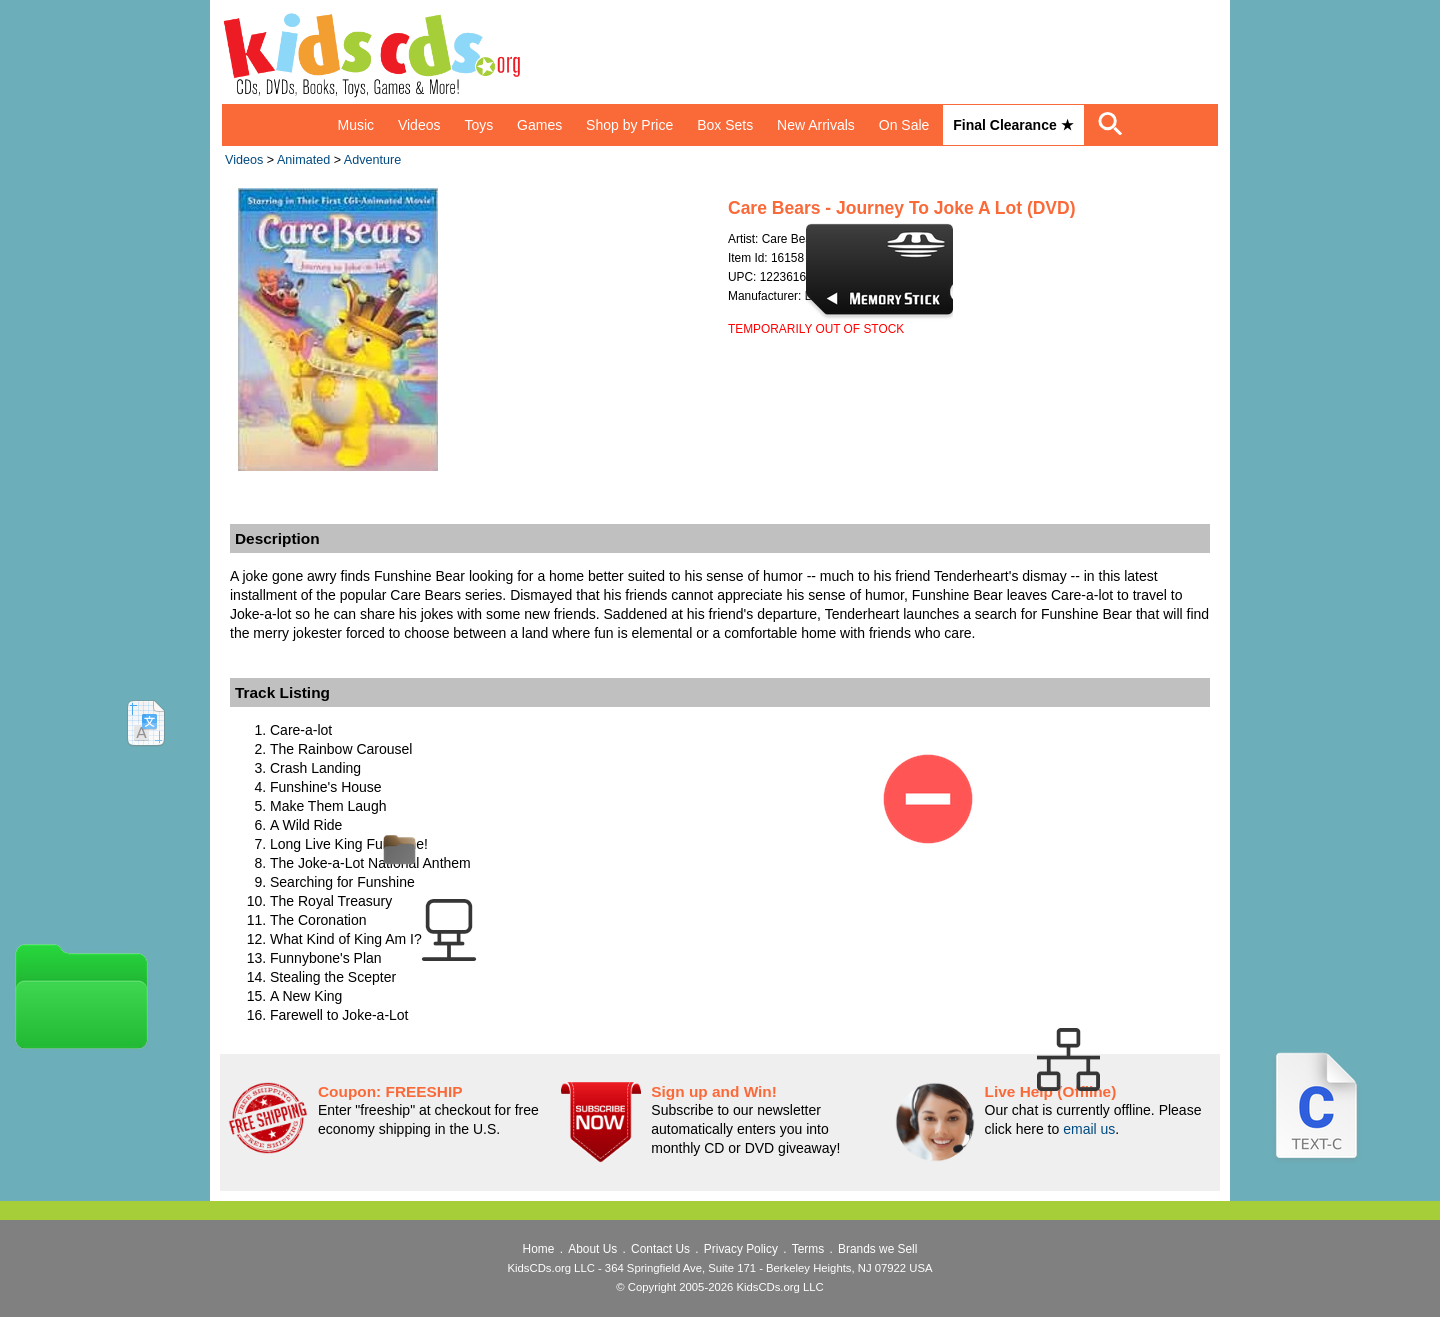 This screenshot has width=1440, height=1317. I want to click on remove an item from a list or collection, so click(928, 799).